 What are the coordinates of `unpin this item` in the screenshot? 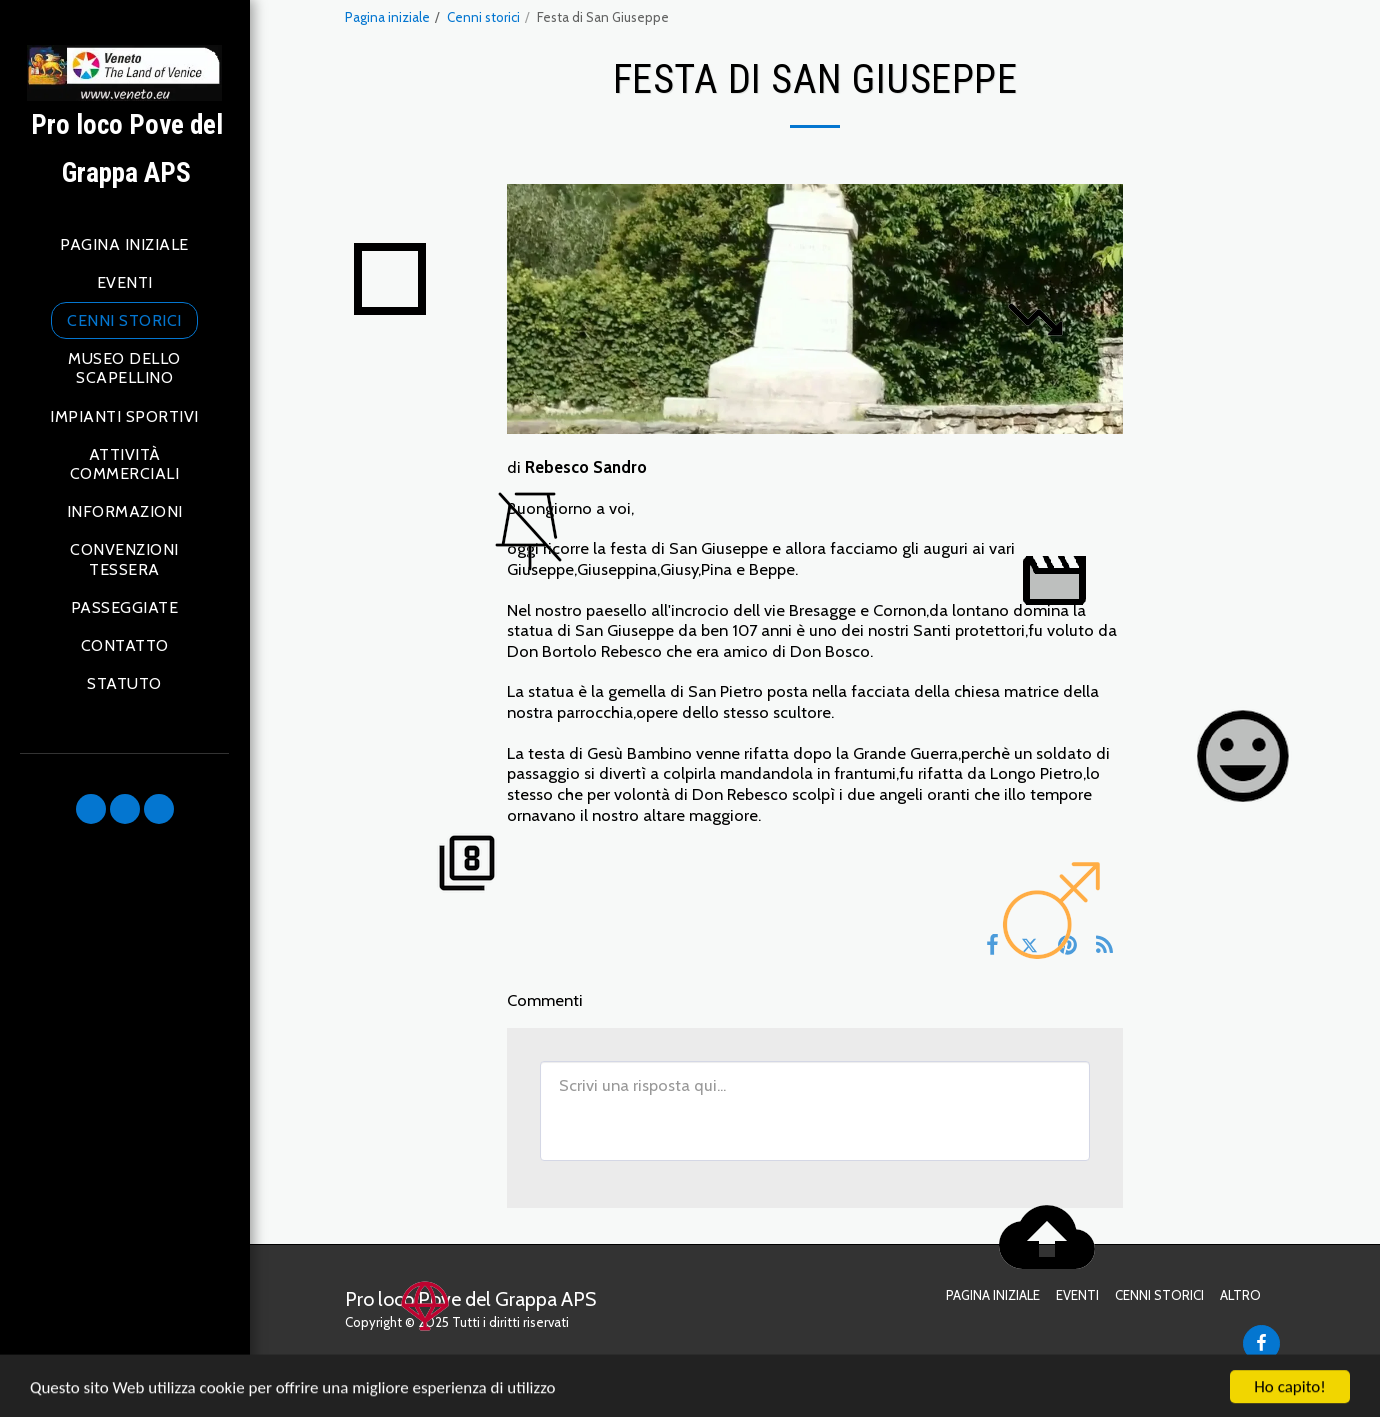 It's located at (530, 527).